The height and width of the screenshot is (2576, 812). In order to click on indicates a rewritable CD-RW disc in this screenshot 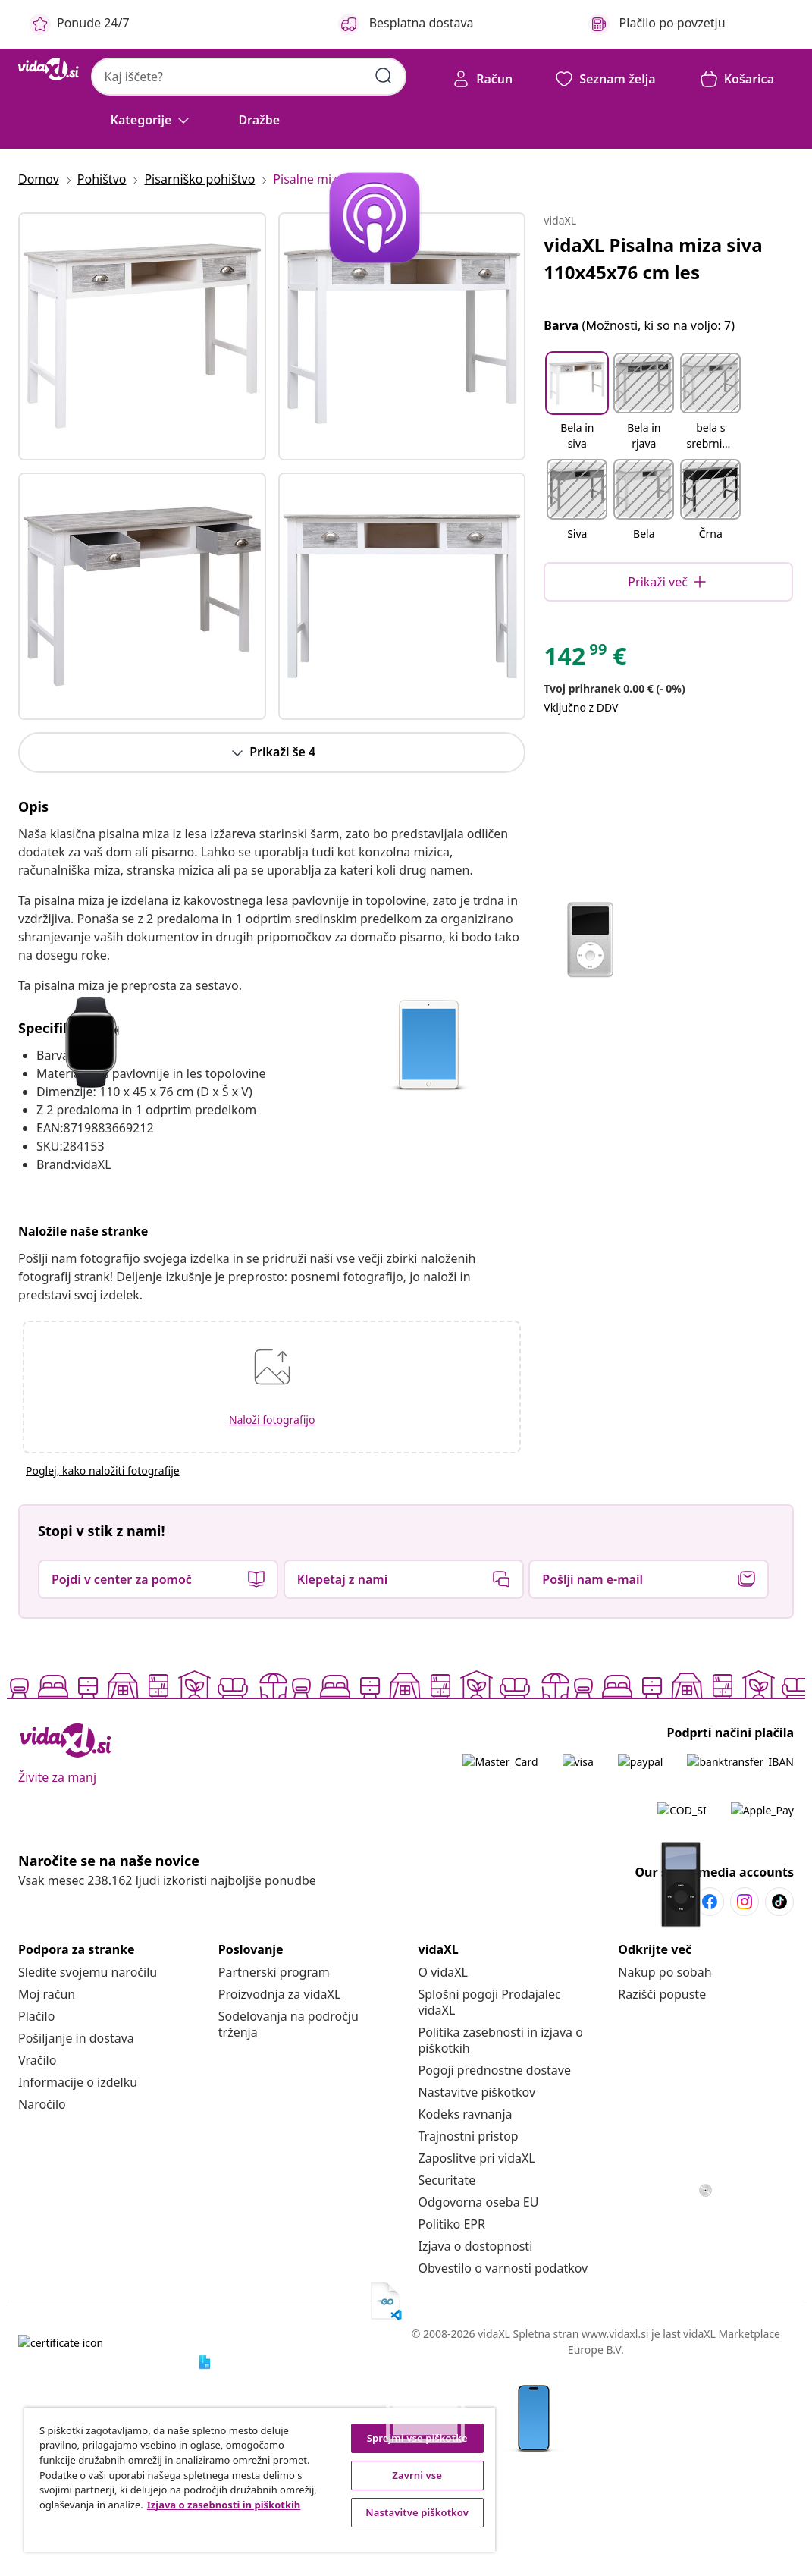, I will do `click(705, 2190)`.